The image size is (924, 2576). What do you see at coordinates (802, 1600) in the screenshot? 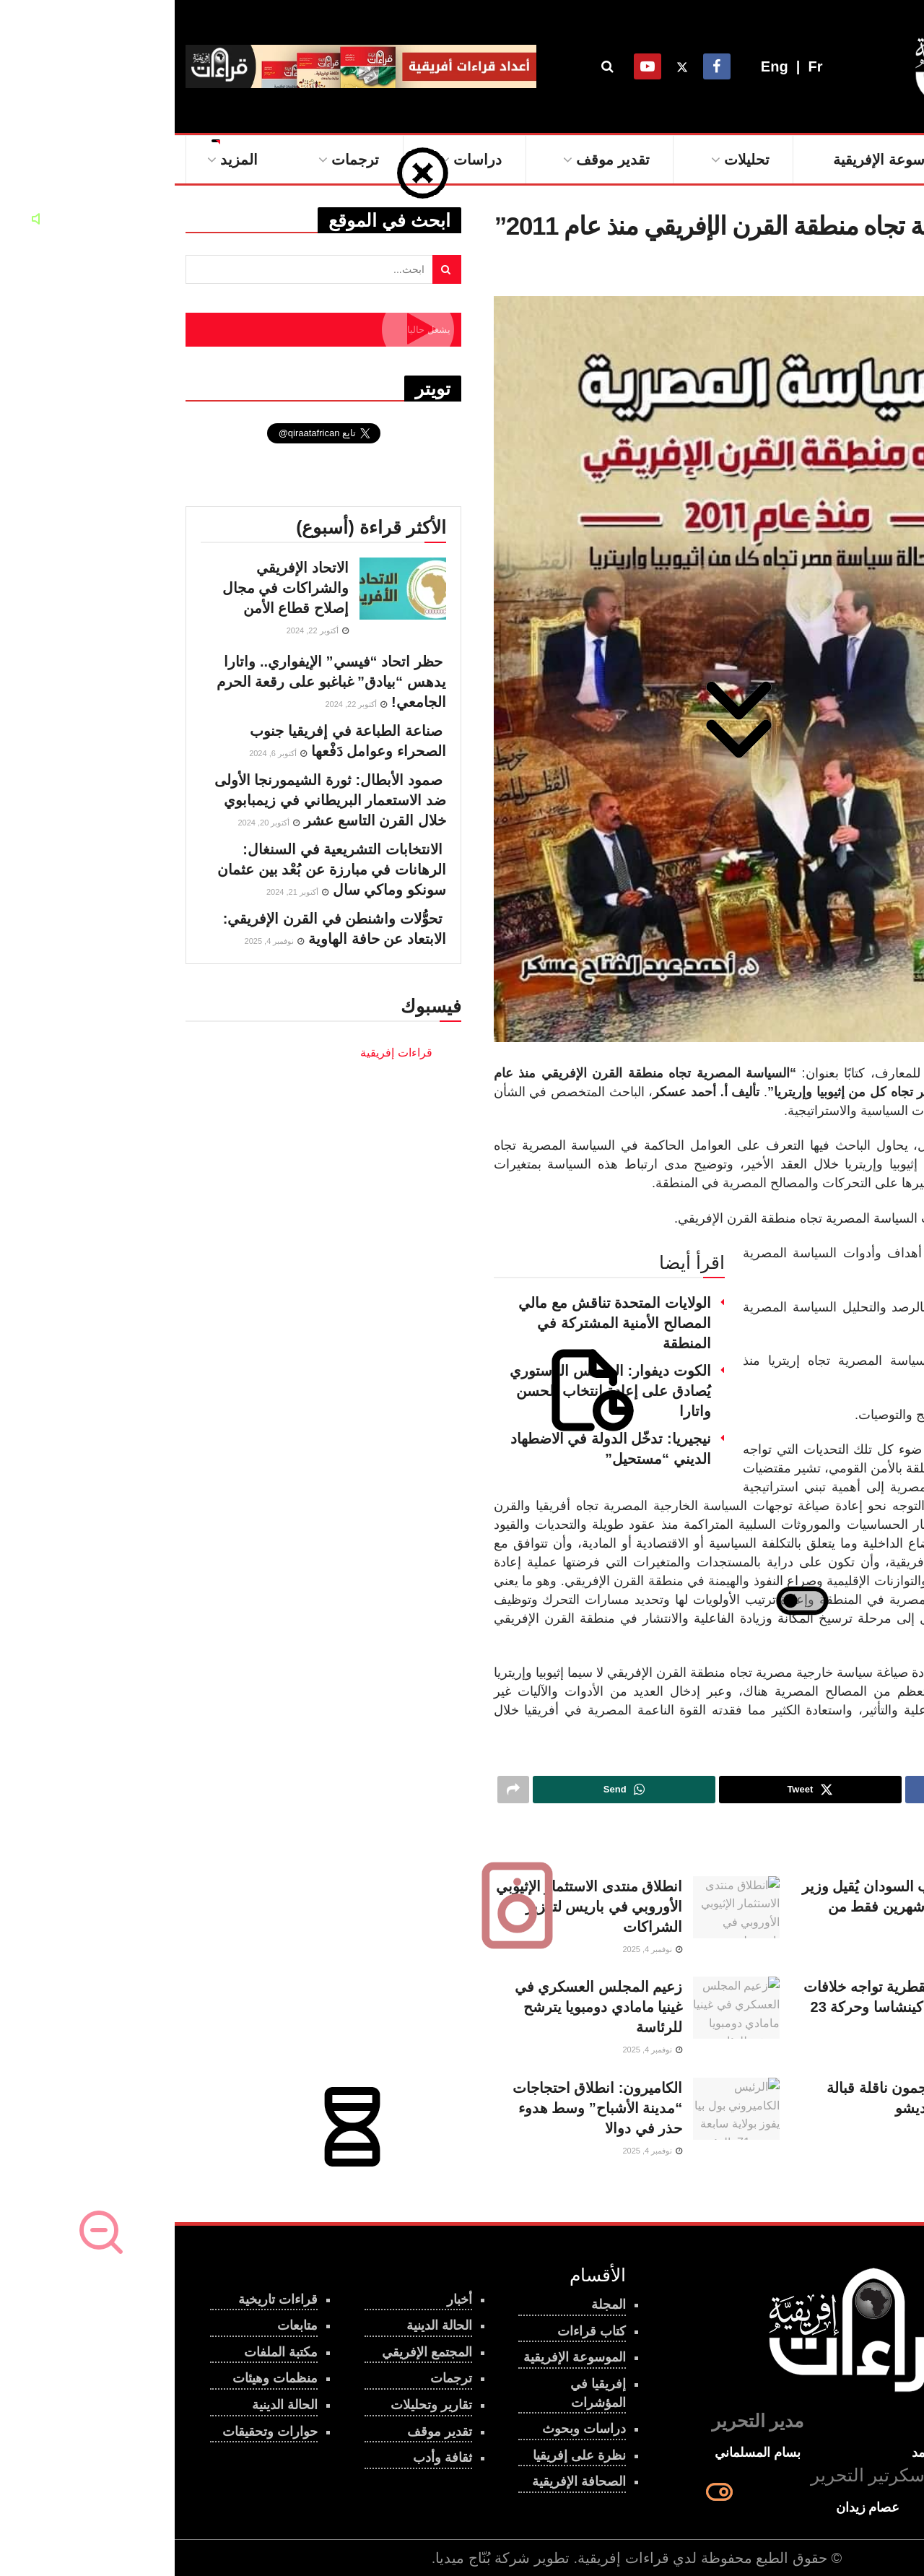
I see `toggle switch in the off position` at bounding box center [802, 1600].